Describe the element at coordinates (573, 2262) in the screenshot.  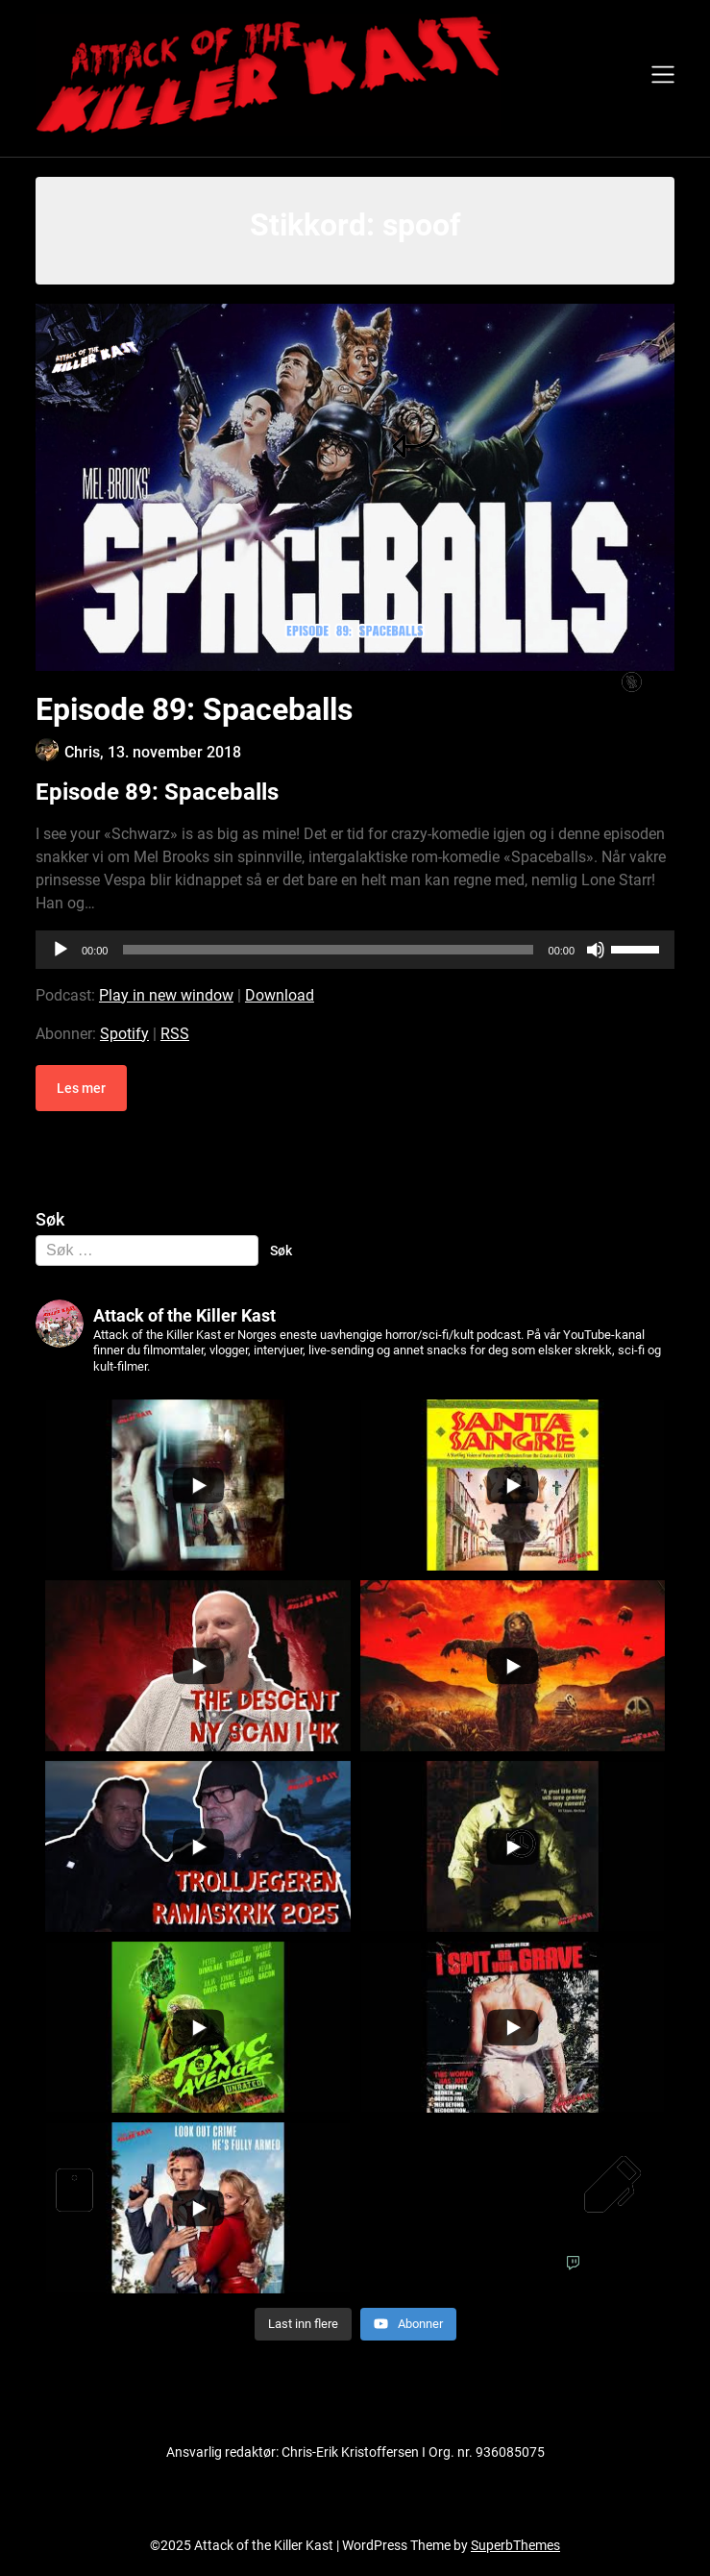
I see `open the Twitch app` at that location.